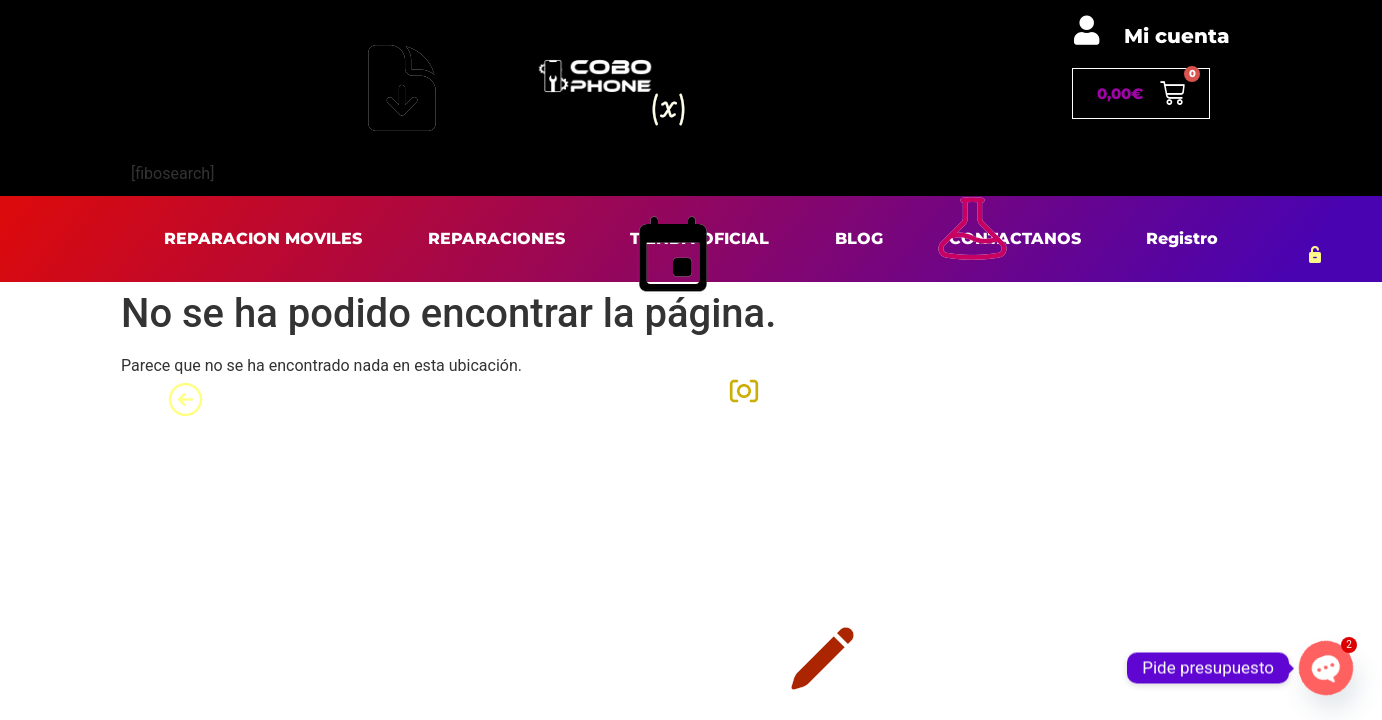 Image resolution: width=1382 pixels, height=720 pixels. What do you see at coordinates (185, 399) in the screenshot?
I see `go back to the previous screen` at bounding box center [185, 399].